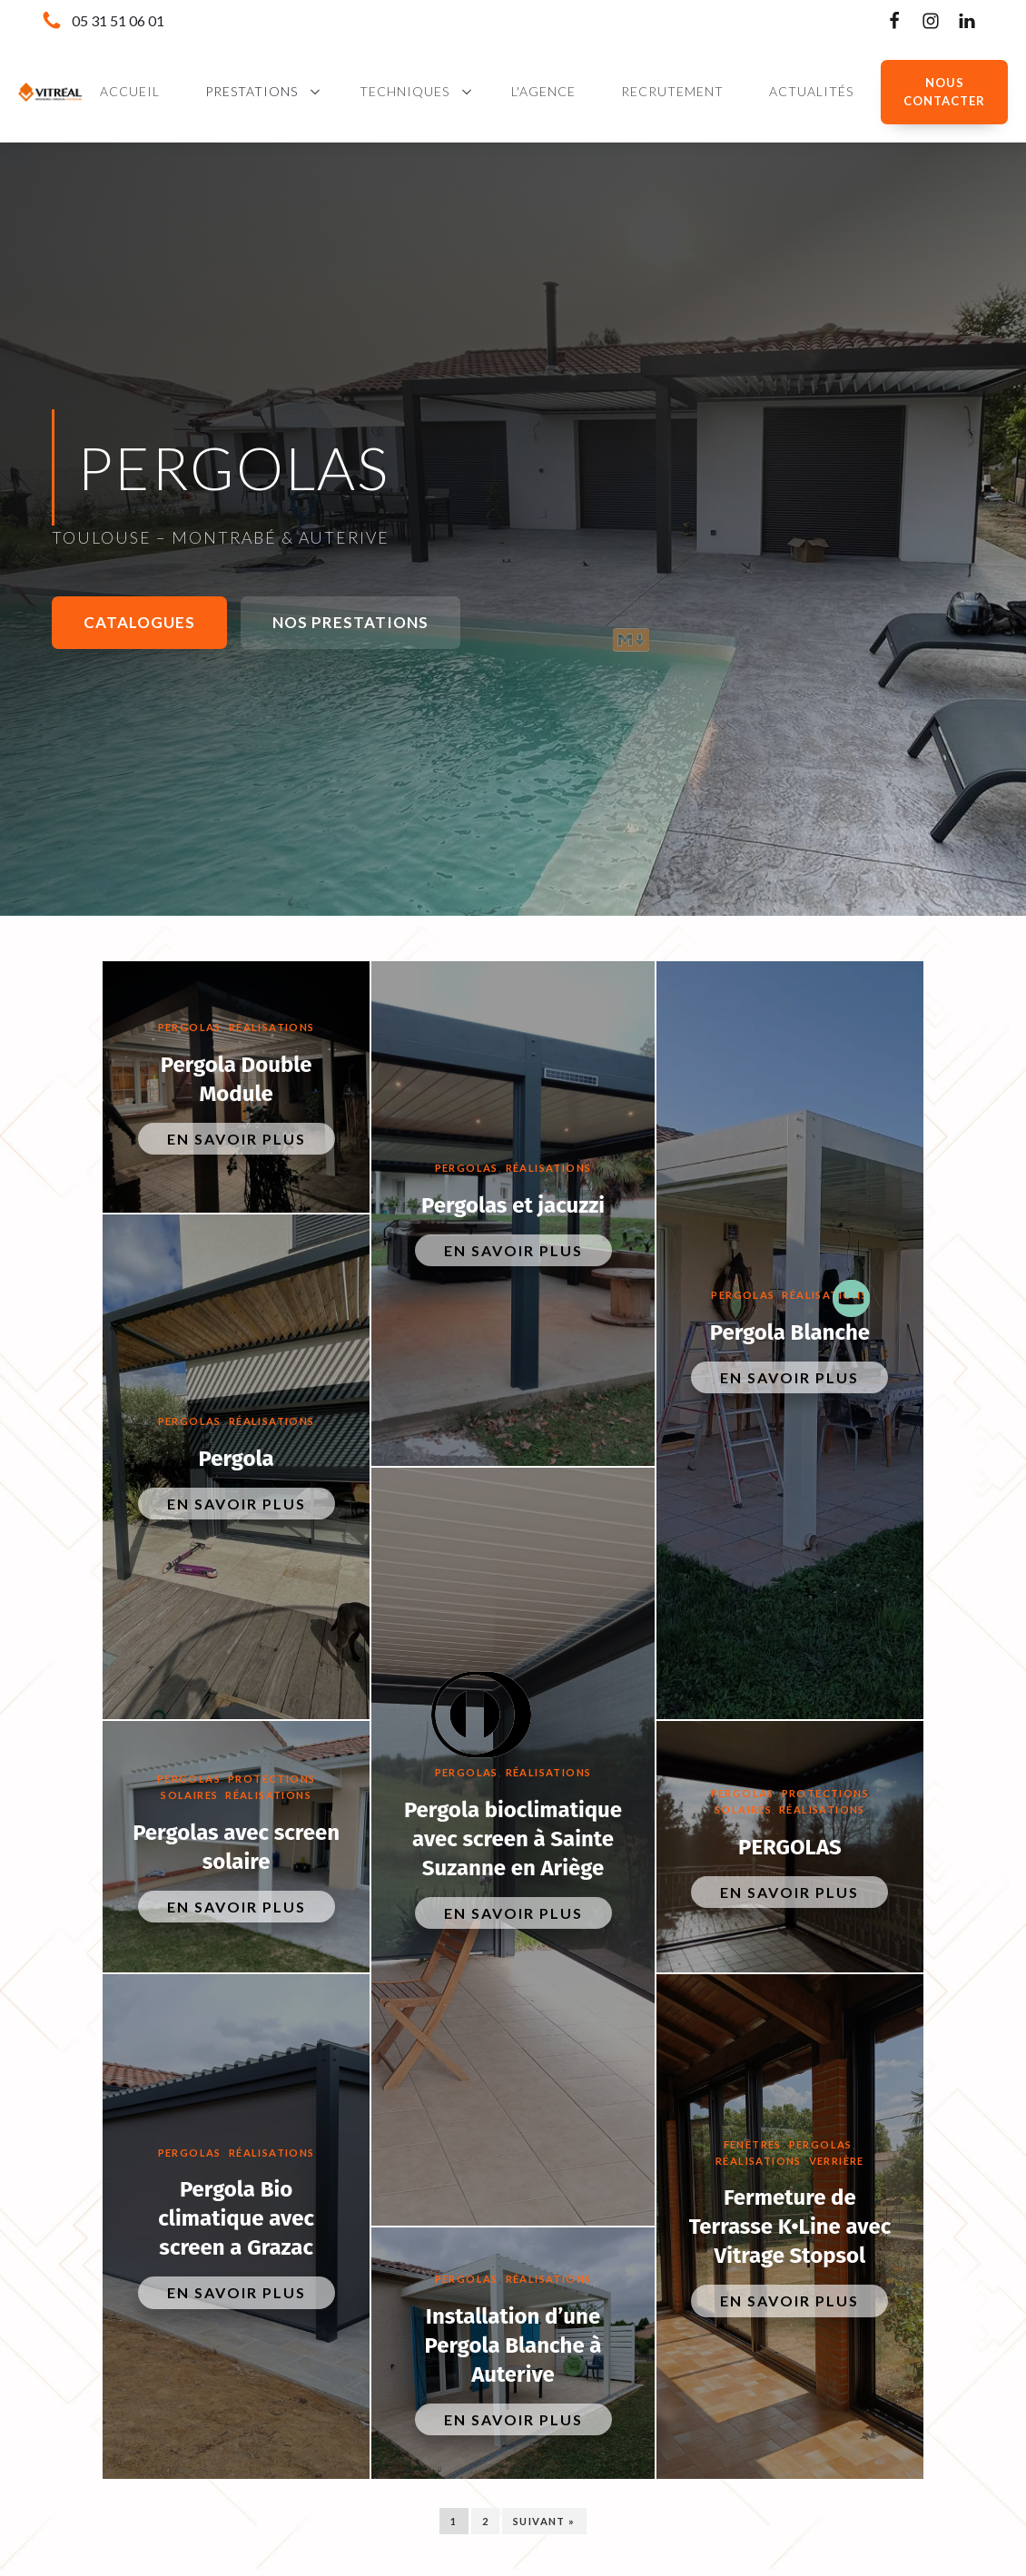  I want to click on indicates markdown formatting is supported, so click(631, 640).